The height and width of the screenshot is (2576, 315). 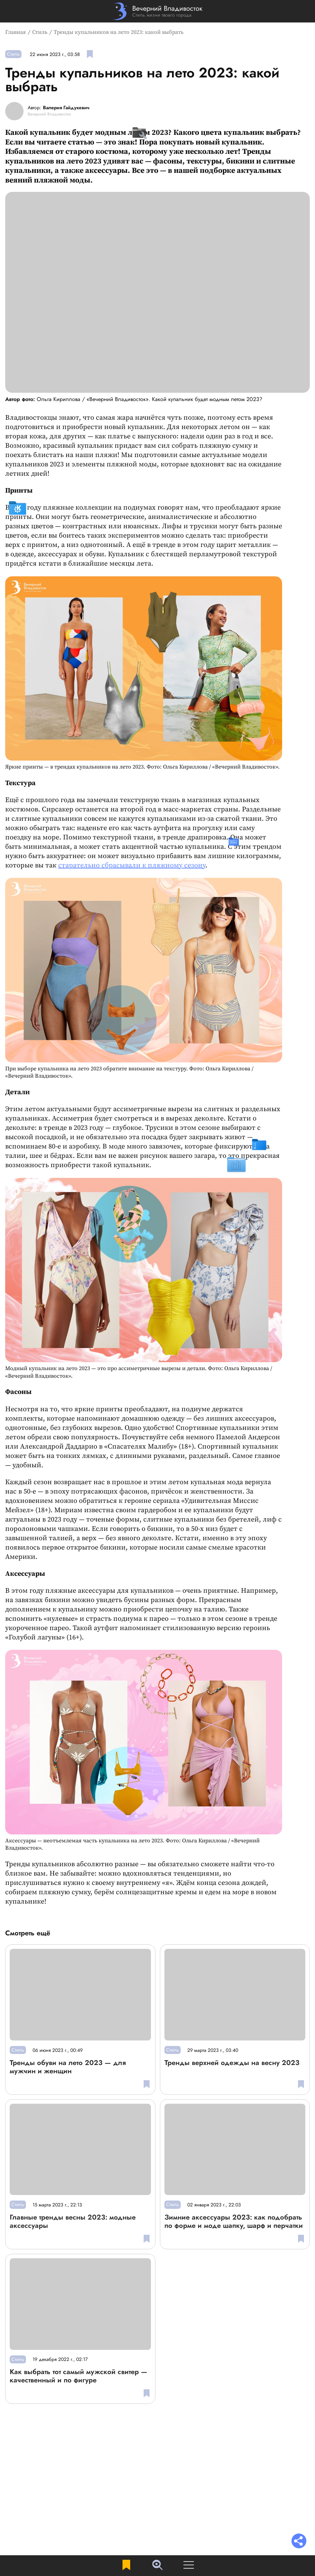 I want to click on folder containing system crash logs or error reports, so click(x=259, y=1145).